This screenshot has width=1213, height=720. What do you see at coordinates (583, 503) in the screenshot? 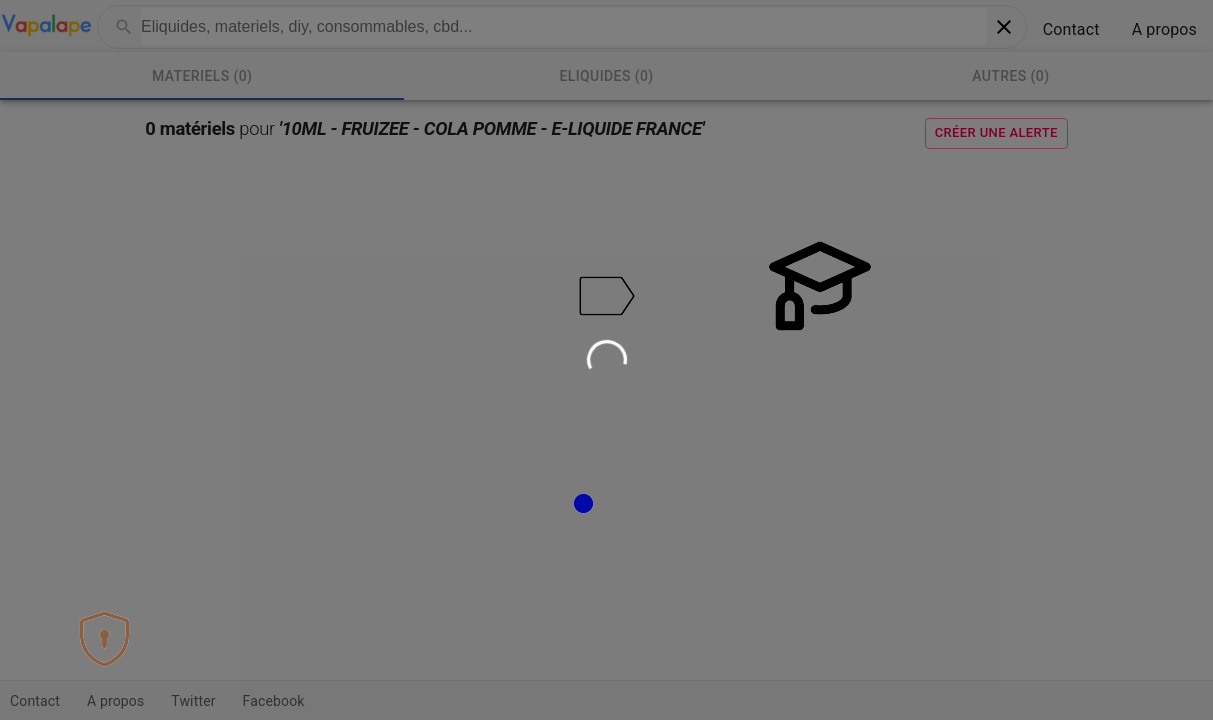
I see `indicates an unread notification or new item` at bounding box center [583, 503].